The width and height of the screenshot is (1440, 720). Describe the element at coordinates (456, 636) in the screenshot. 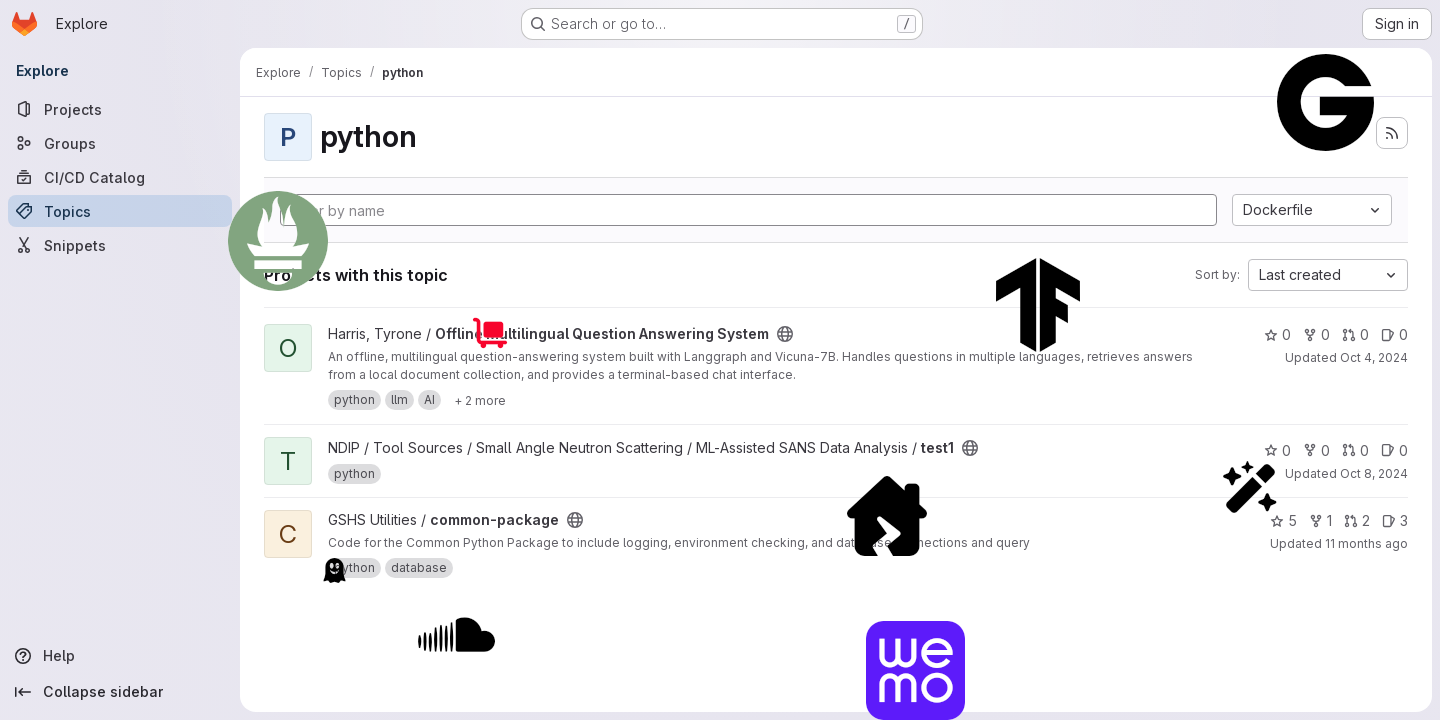

I see `open soundcloud app` at that location.